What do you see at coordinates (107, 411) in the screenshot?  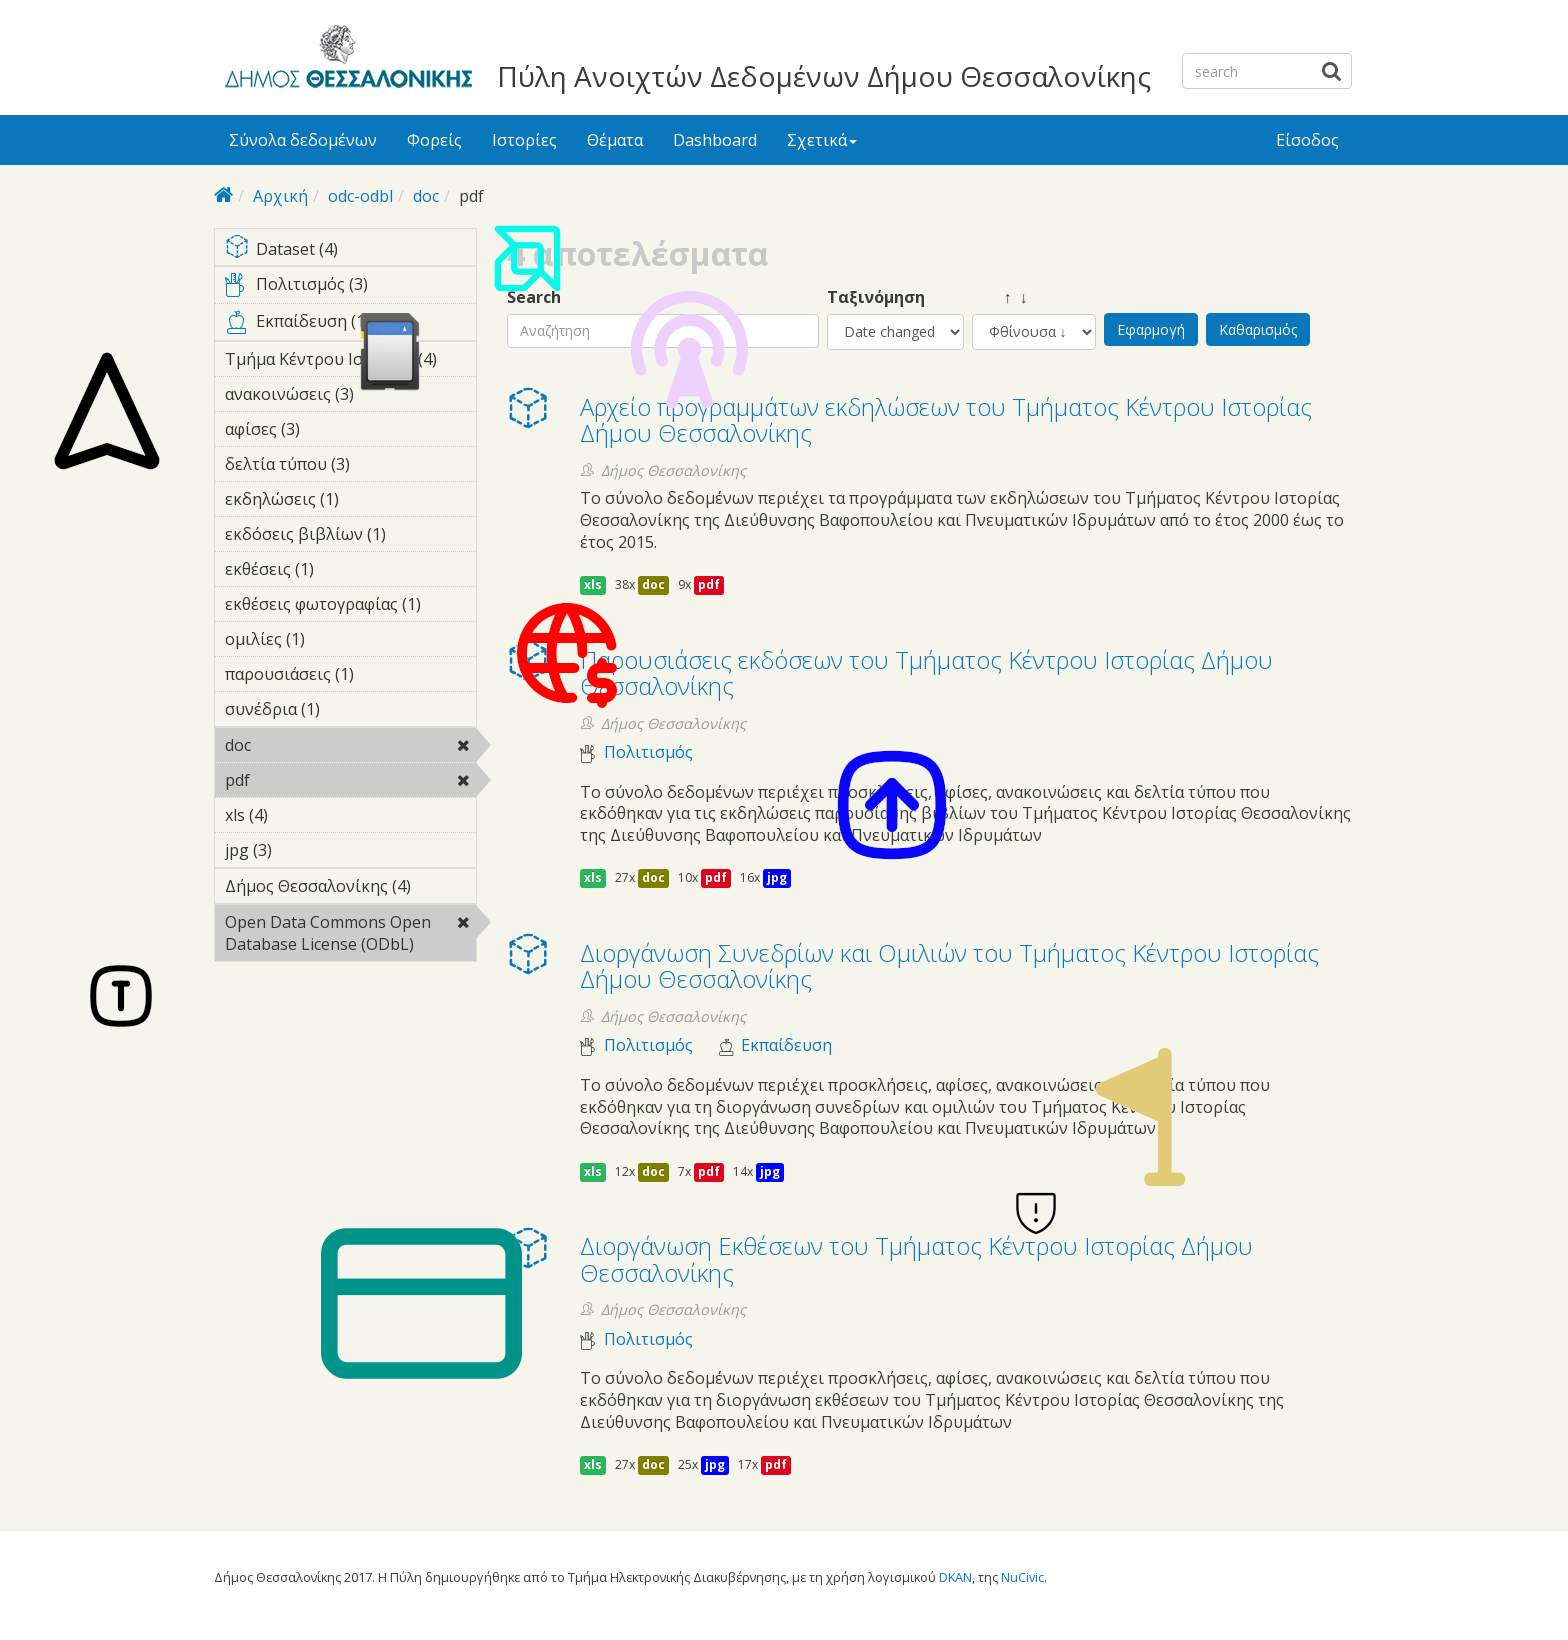 I see `navigate to current direction` at bounding box center [107, 411].